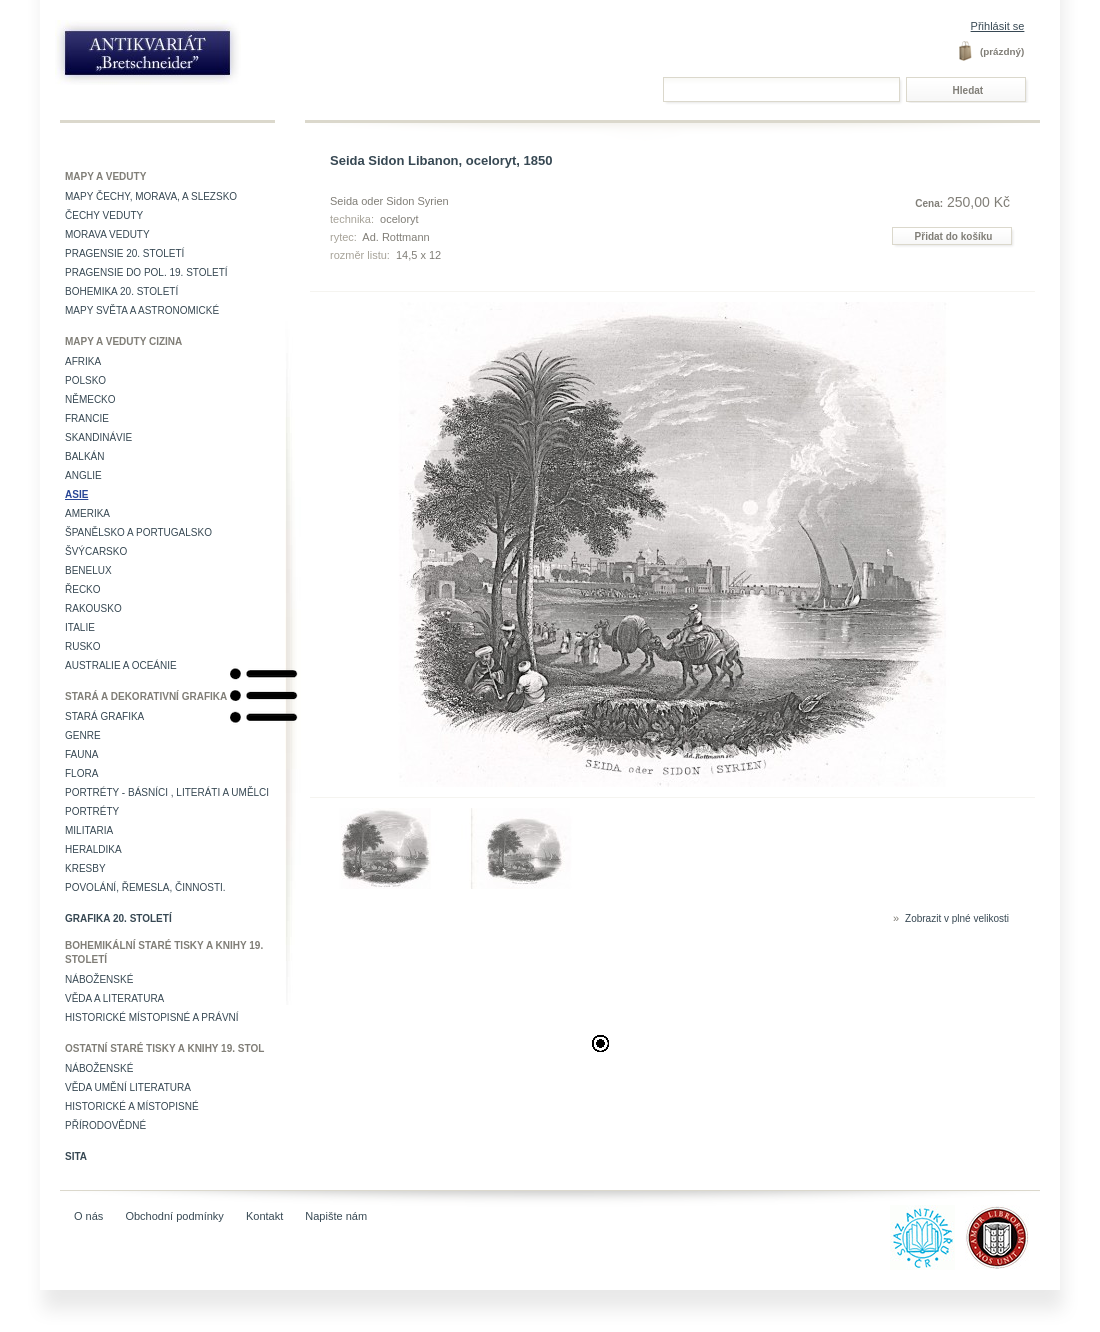  Describe the element at coordinates (264, 695) in the screenshot. I see `view items as a bulleted list` at that location.